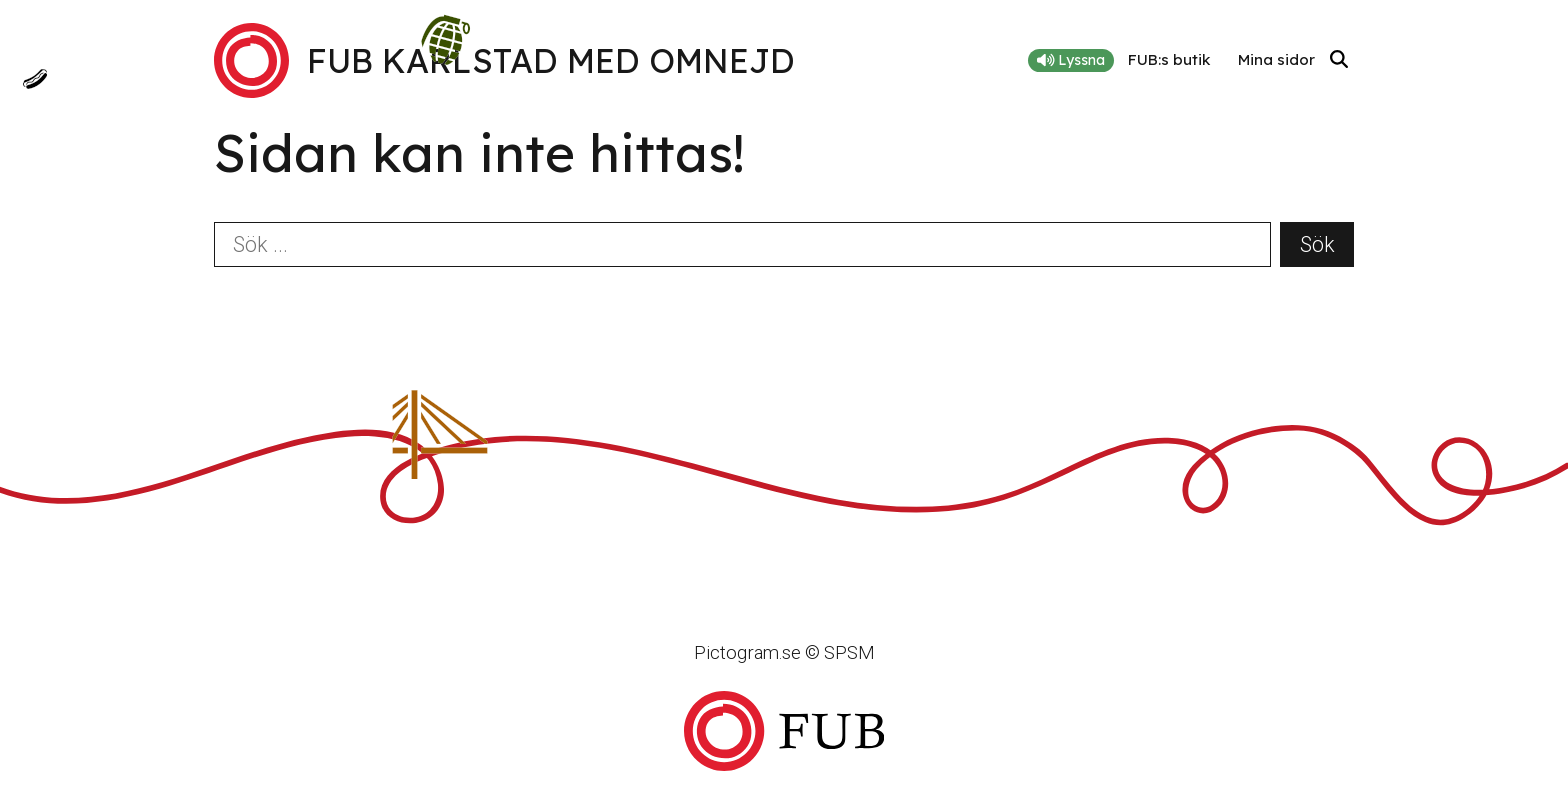  Describe the element at coordinates (35, 79) in the screenshot. I see `browse food or restaurant options` at that location.